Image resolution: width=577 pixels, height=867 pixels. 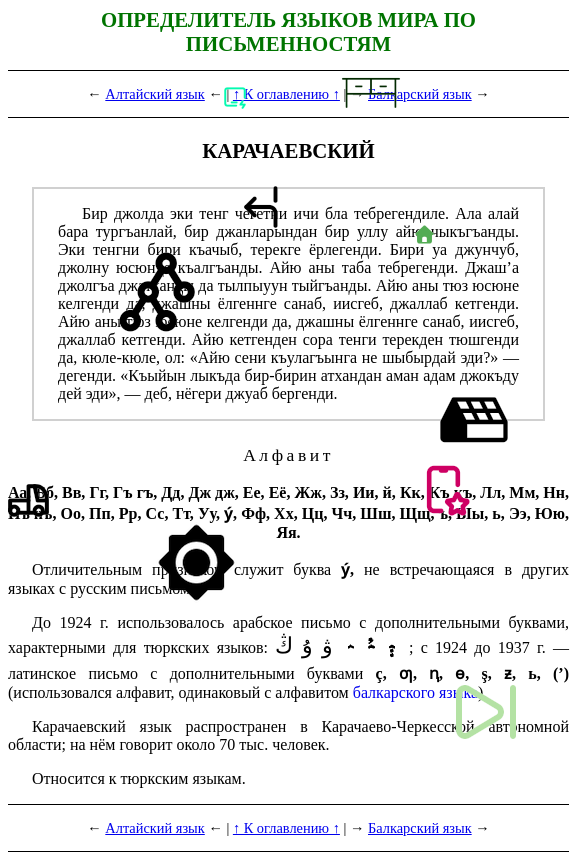 What do you see at coordinates (263, 207) in the screenshot?
I see `take the next left turn` at bounding box center [263, 207].